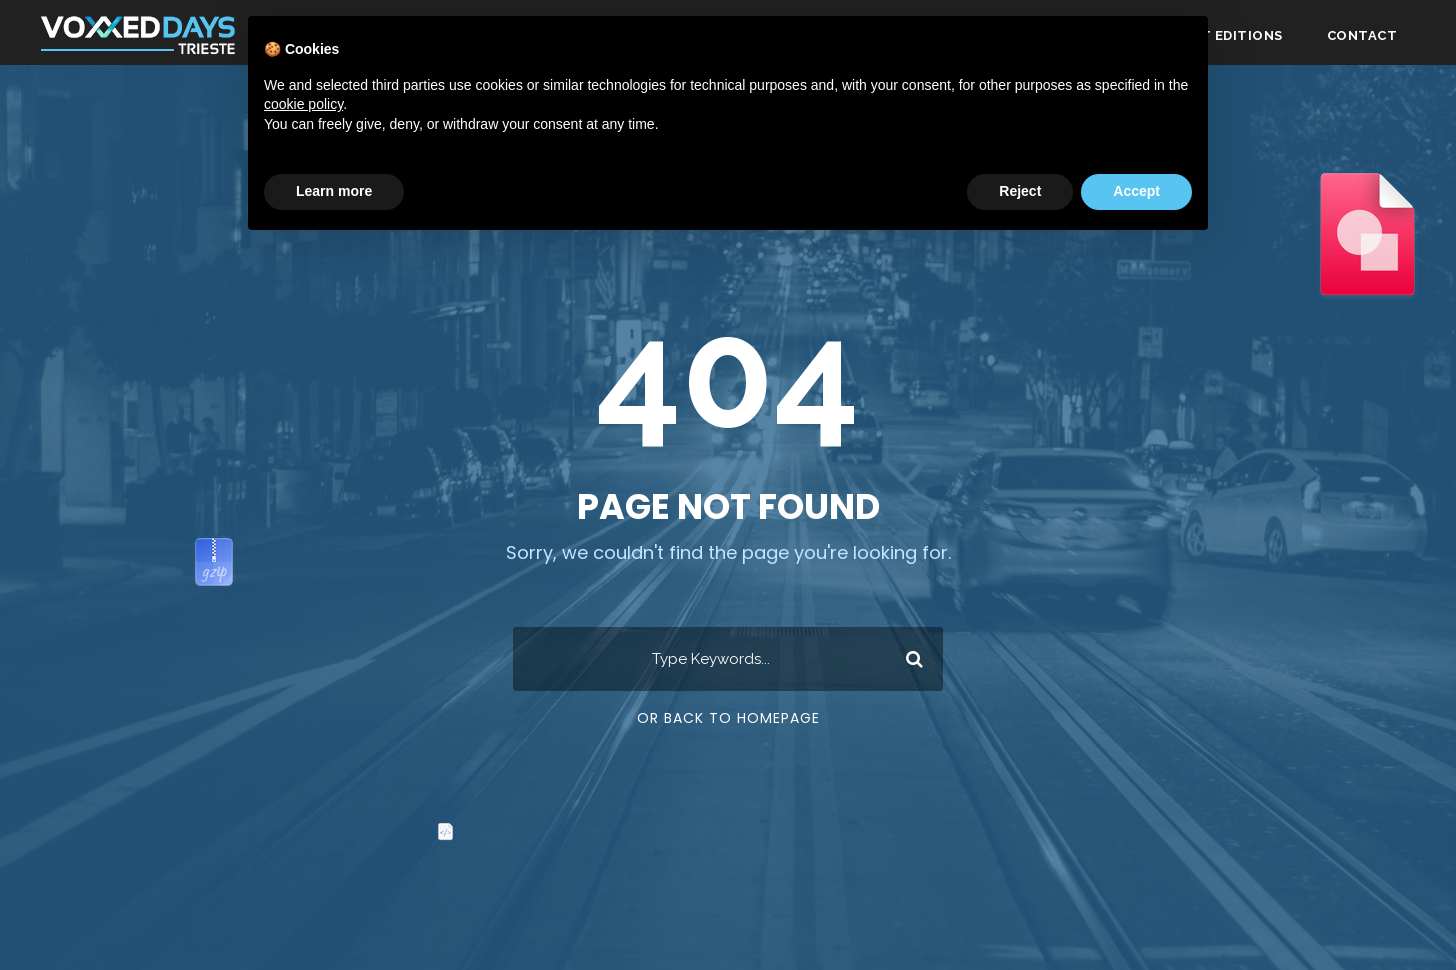  I want to click on a google drawings file, so click(1367, 236).